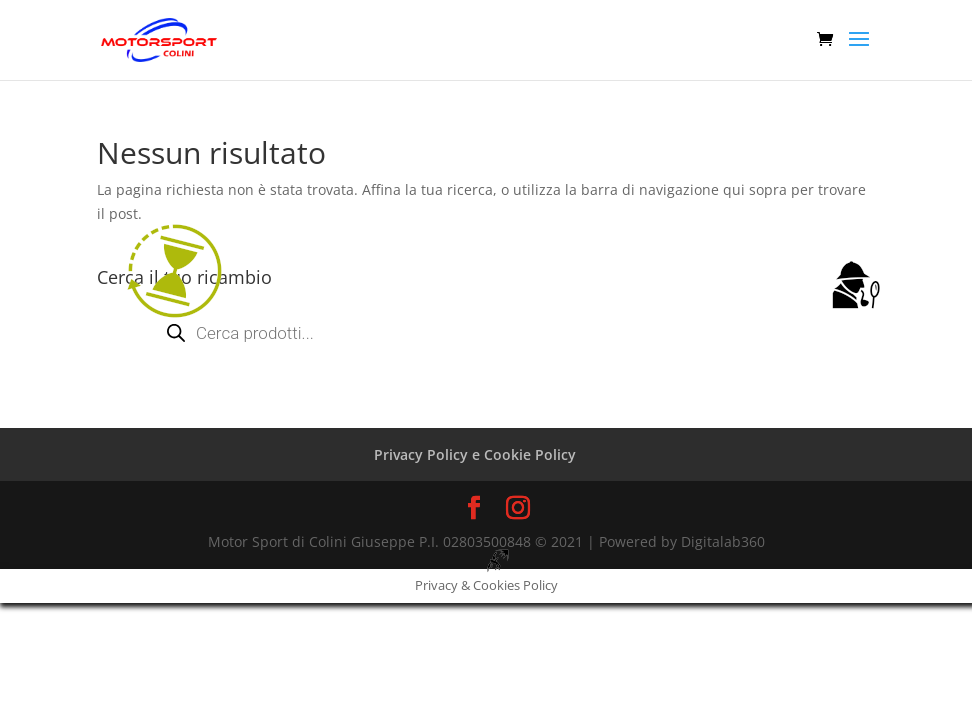  What do you see at coordinates (856, 284) in the screenshot?
I see `search or investigate content` at bounding box center [856, 284].